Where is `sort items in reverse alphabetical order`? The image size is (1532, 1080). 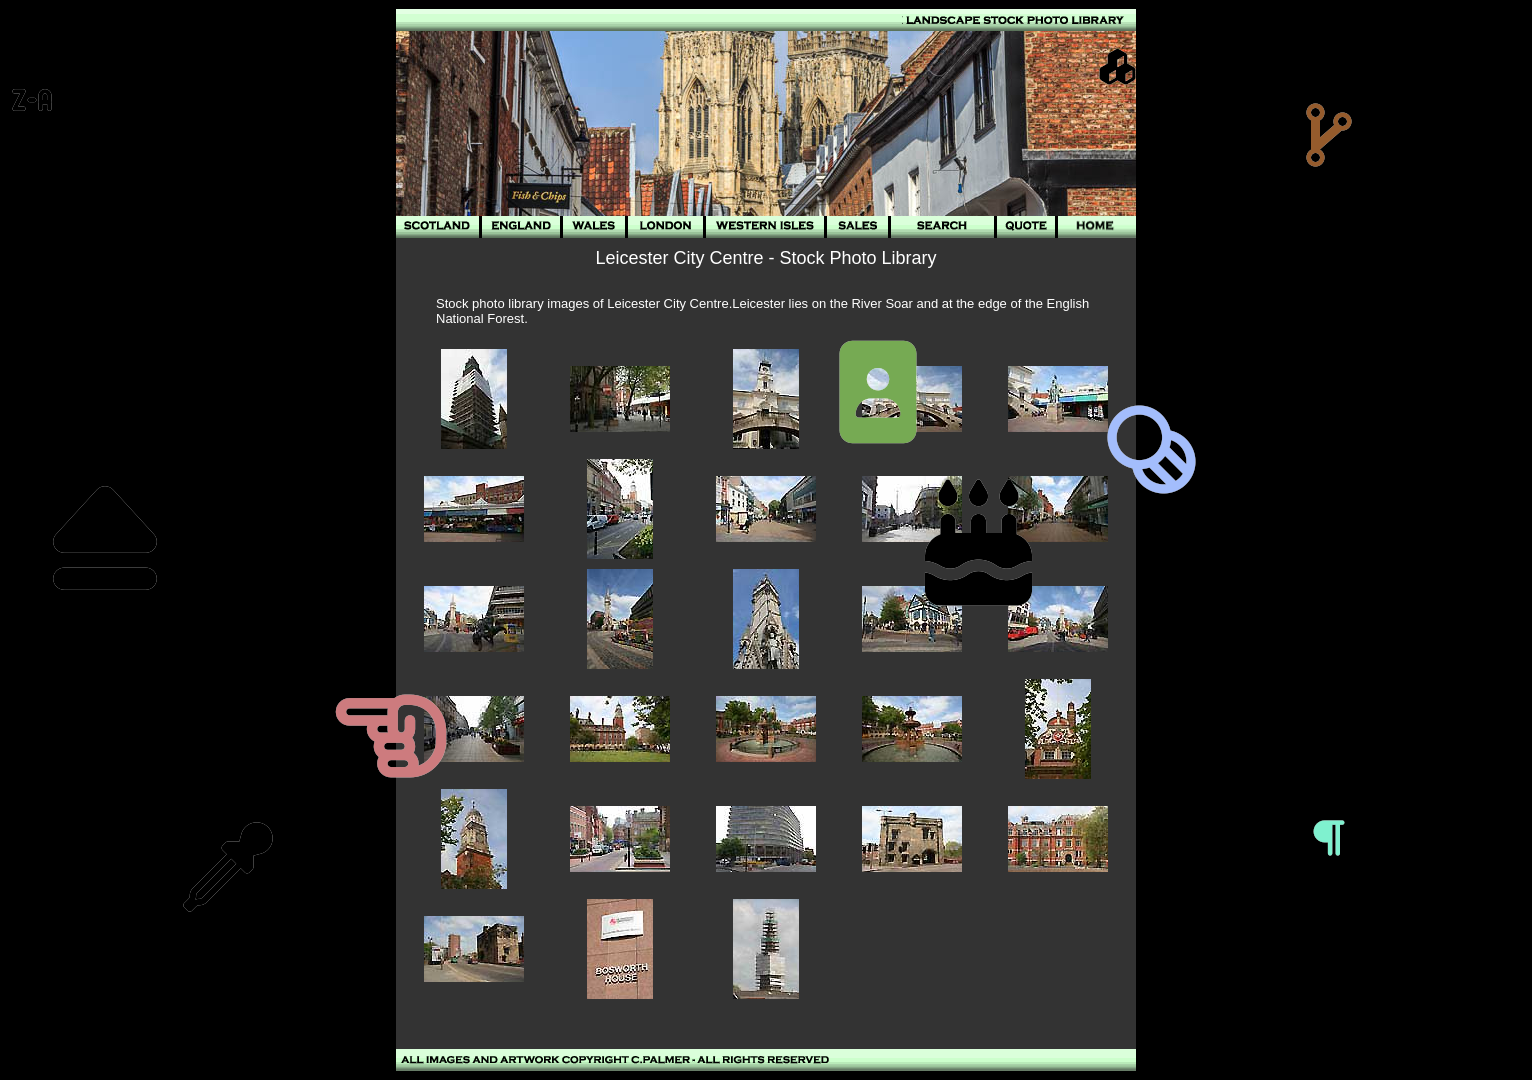
sort items in reverse alphabetical order is located at coordinates (32, 100).